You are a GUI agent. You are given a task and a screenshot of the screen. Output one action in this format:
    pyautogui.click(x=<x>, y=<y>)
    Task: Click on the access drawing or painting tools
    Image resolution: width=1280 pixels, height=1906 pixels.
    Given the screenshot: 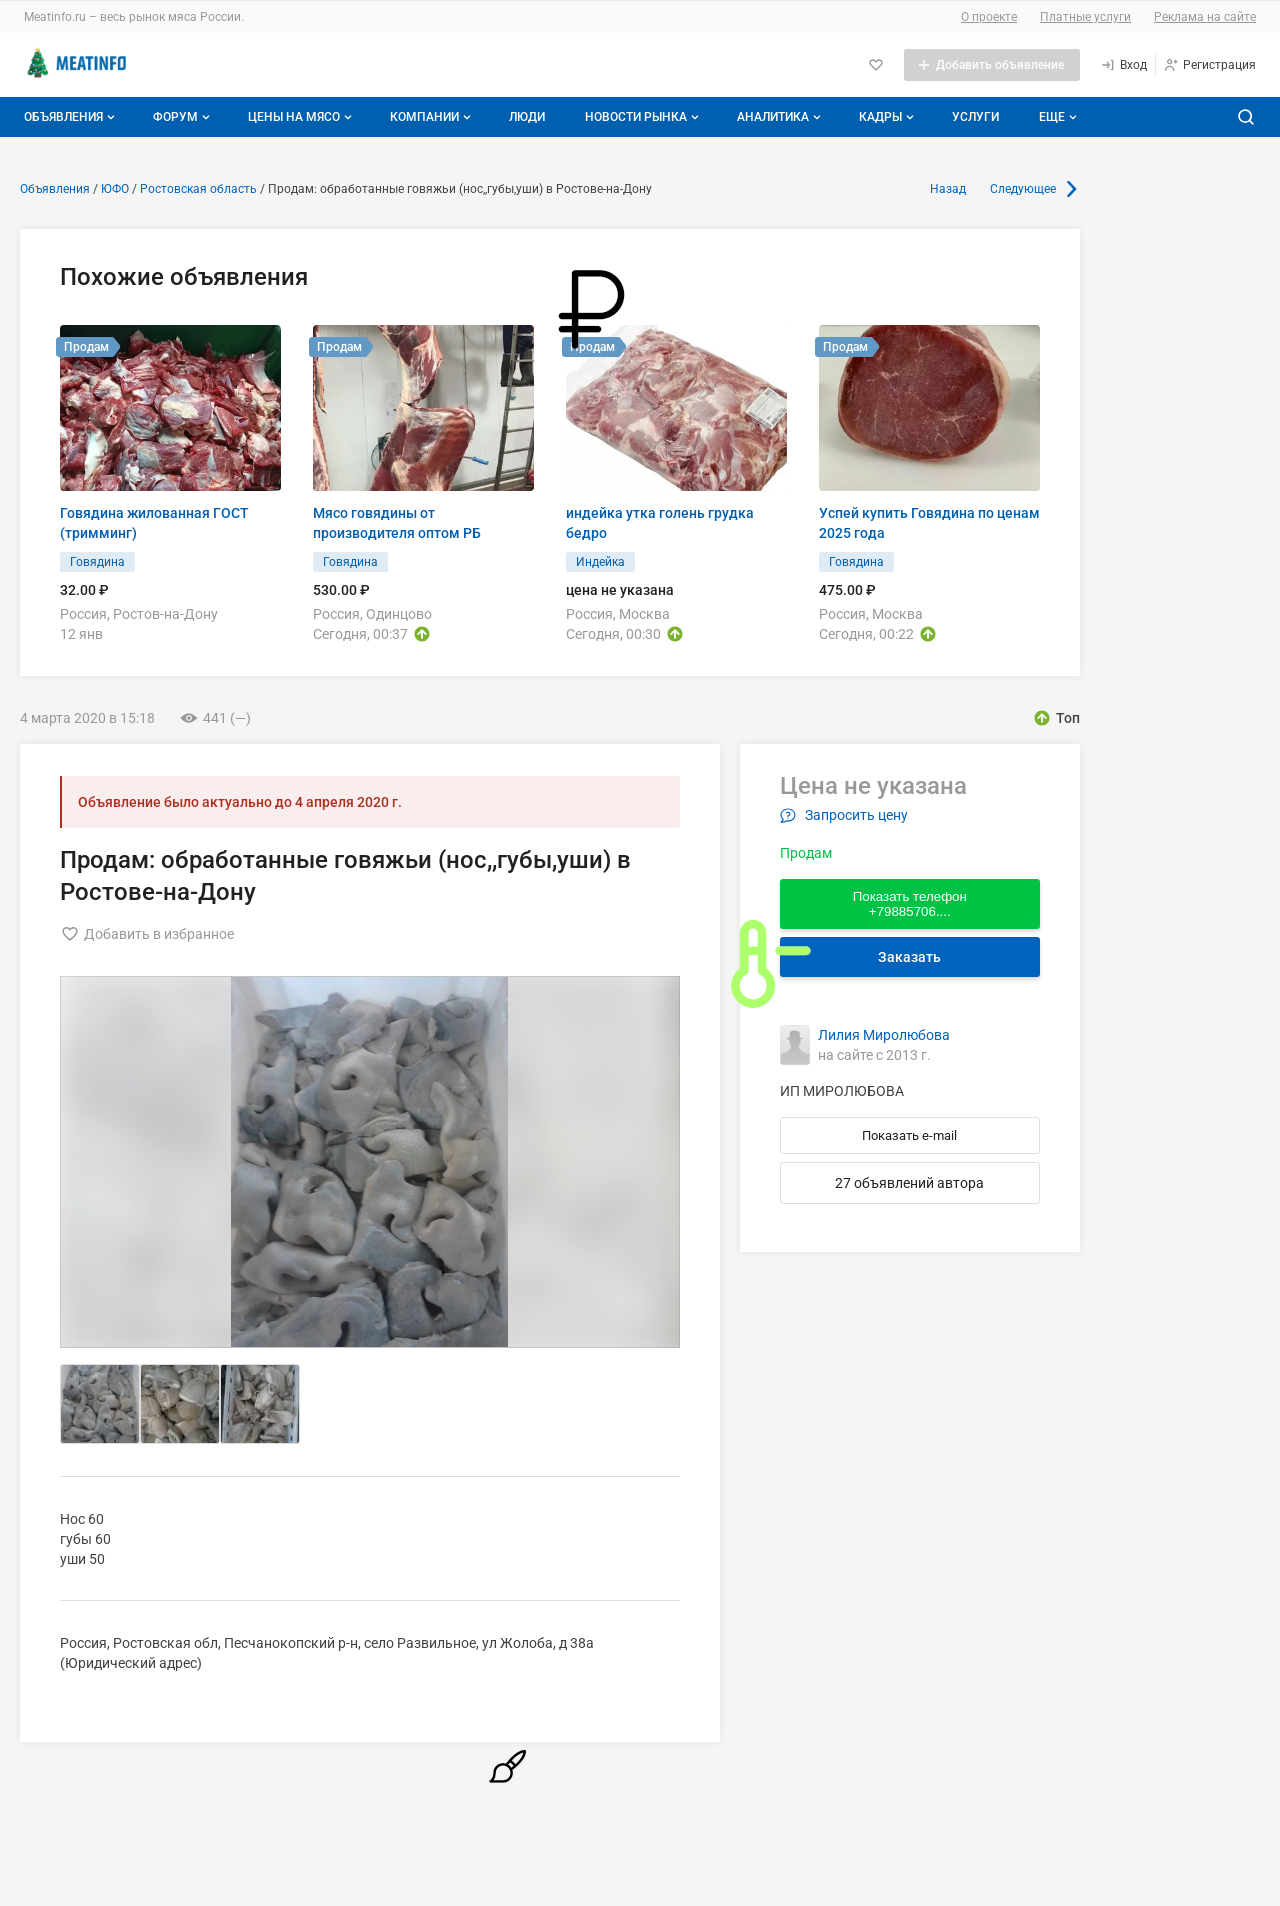 What is the action you would take?
    pyautogui.click(x=509, y=1767)
    